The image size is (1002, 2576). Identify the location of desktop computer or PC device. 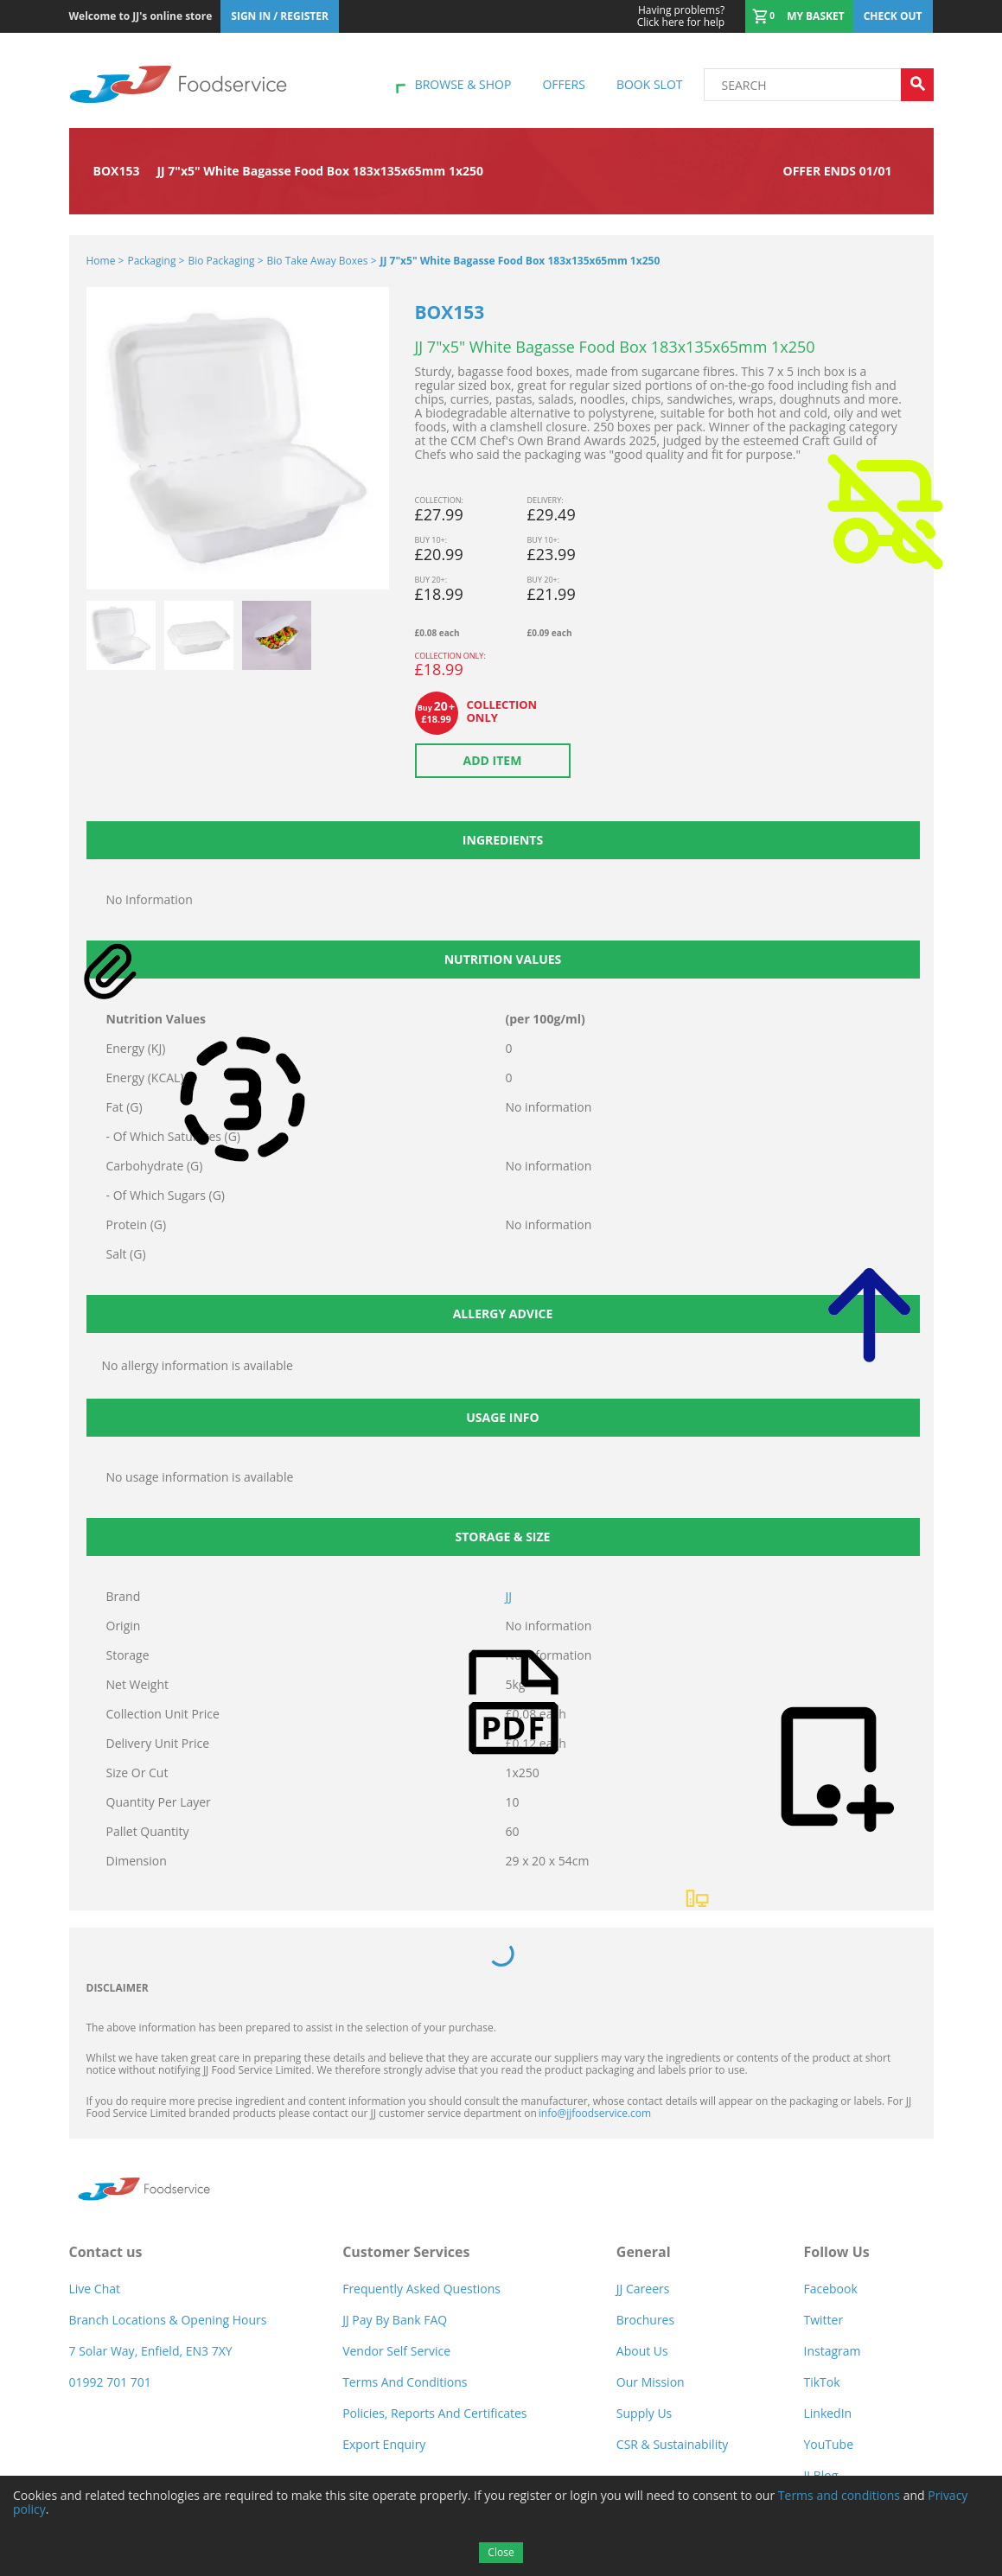
(697, 1898).